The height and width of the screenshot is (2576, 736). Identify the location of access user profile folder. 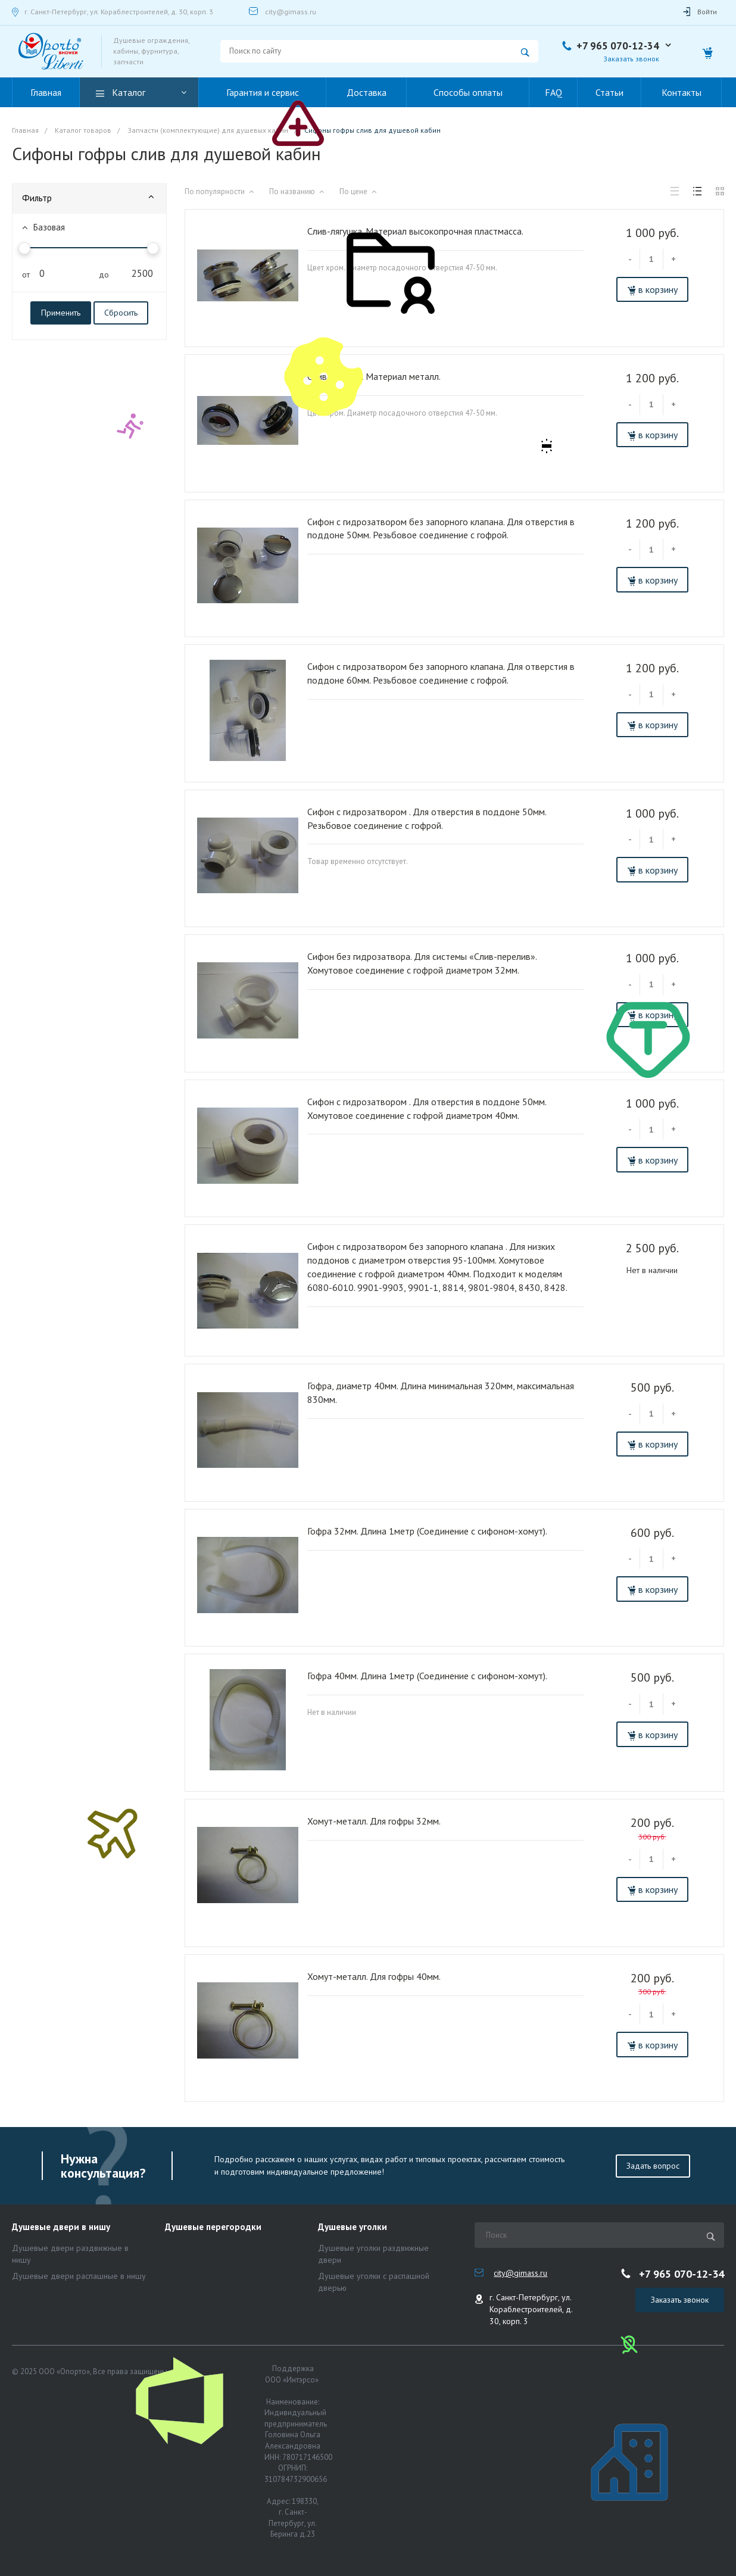
(391, 270).